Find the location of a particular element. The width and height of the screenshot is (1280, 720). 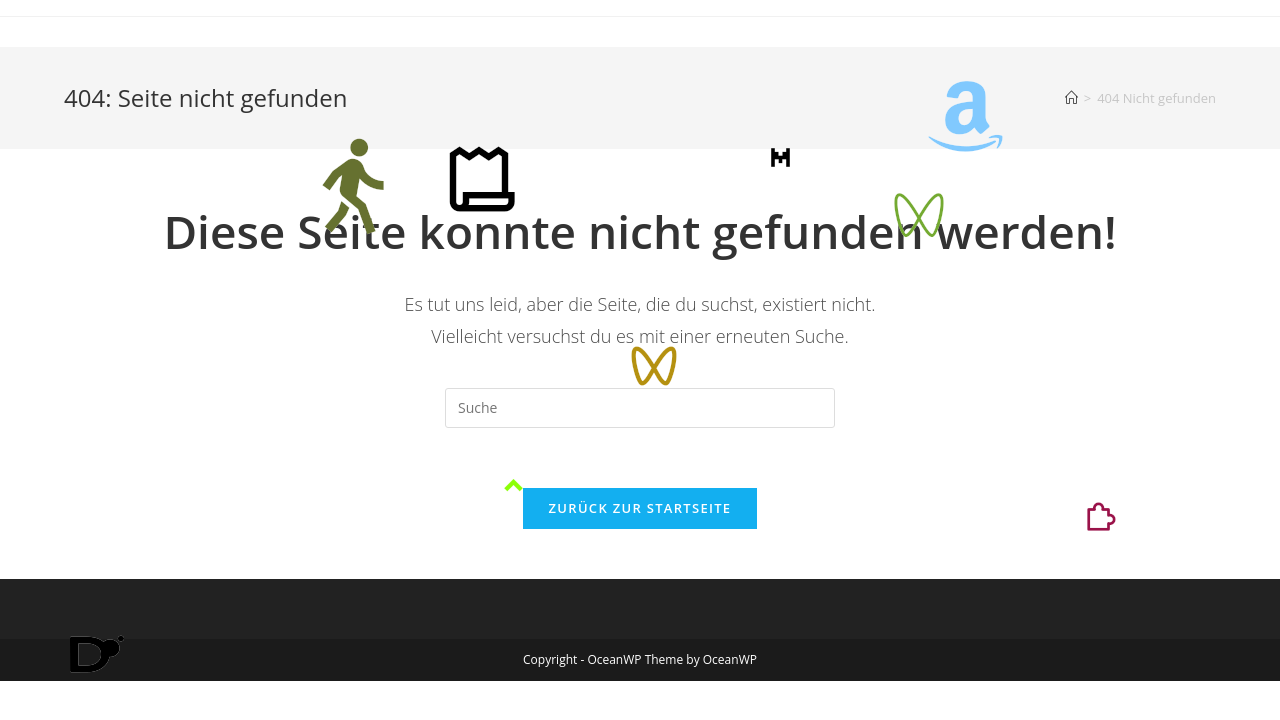

select walking directions is located at coordinates (352, 185).